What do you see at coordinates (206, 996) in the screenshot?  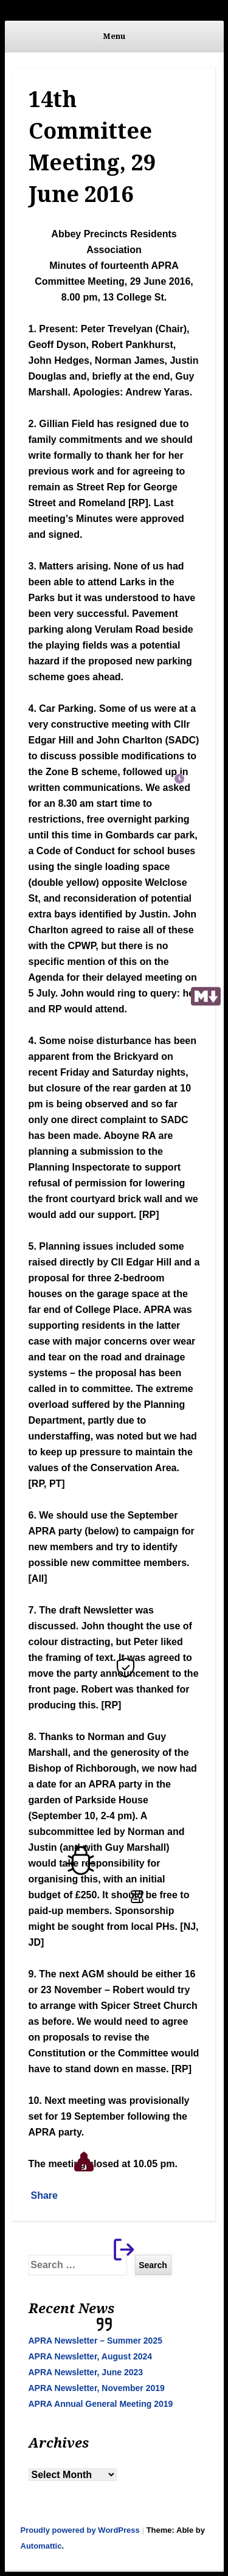 I see `format text using markdown` at bounding box center [206, 996].